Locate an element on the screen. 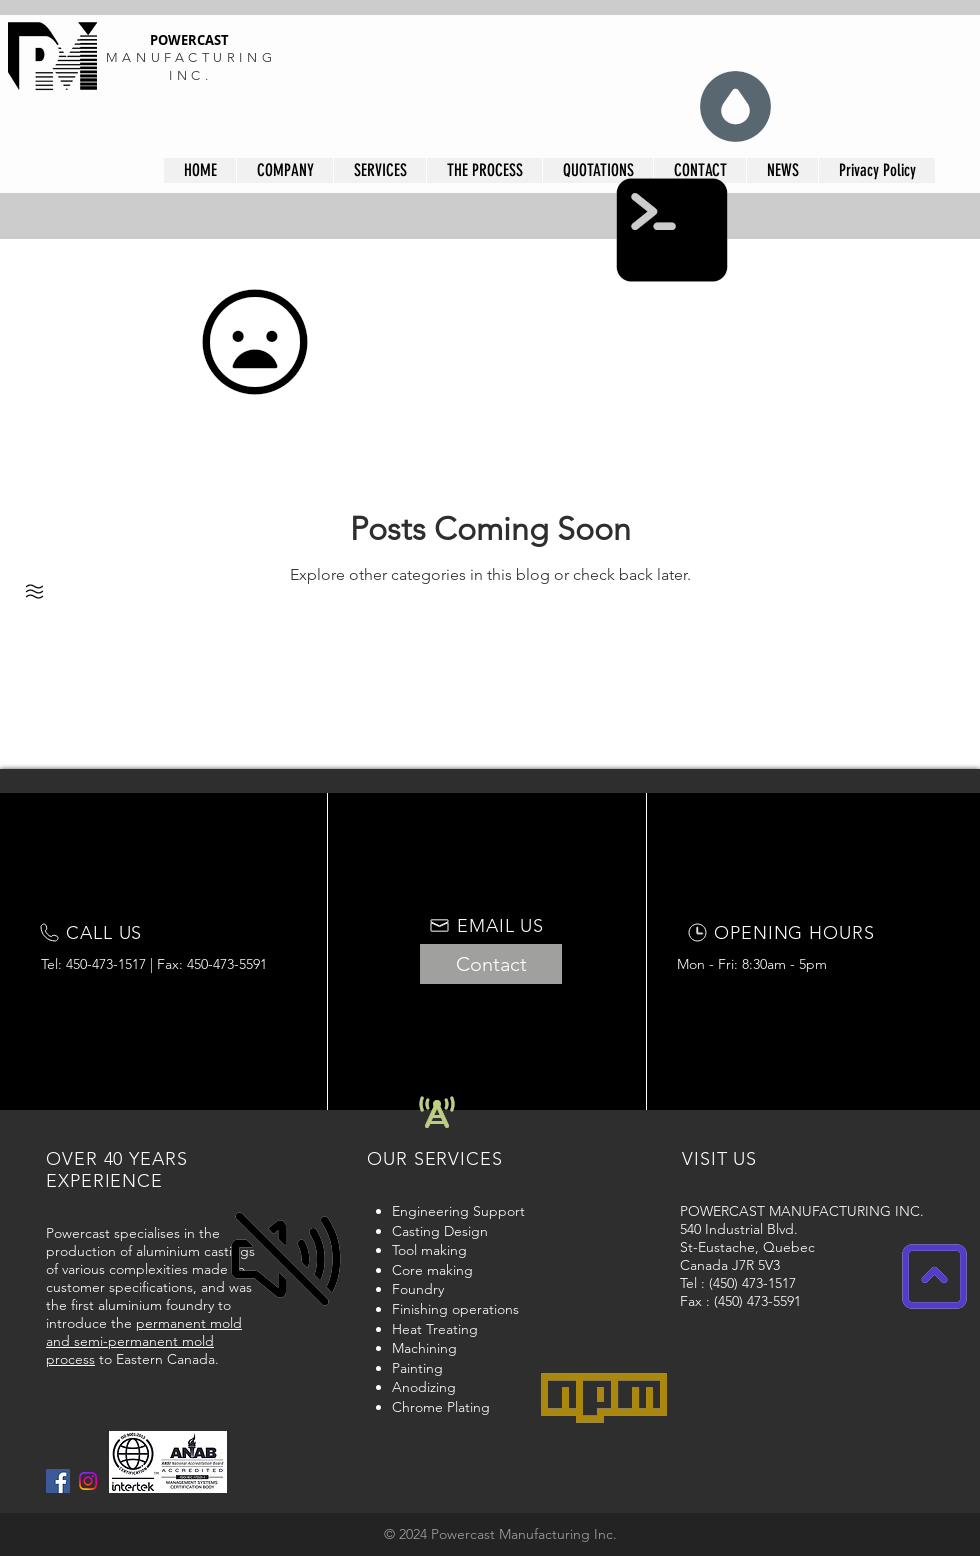 This screenshot has width=980, height=1556. collapse or minimize a section is located at coordinates (934, 1276).